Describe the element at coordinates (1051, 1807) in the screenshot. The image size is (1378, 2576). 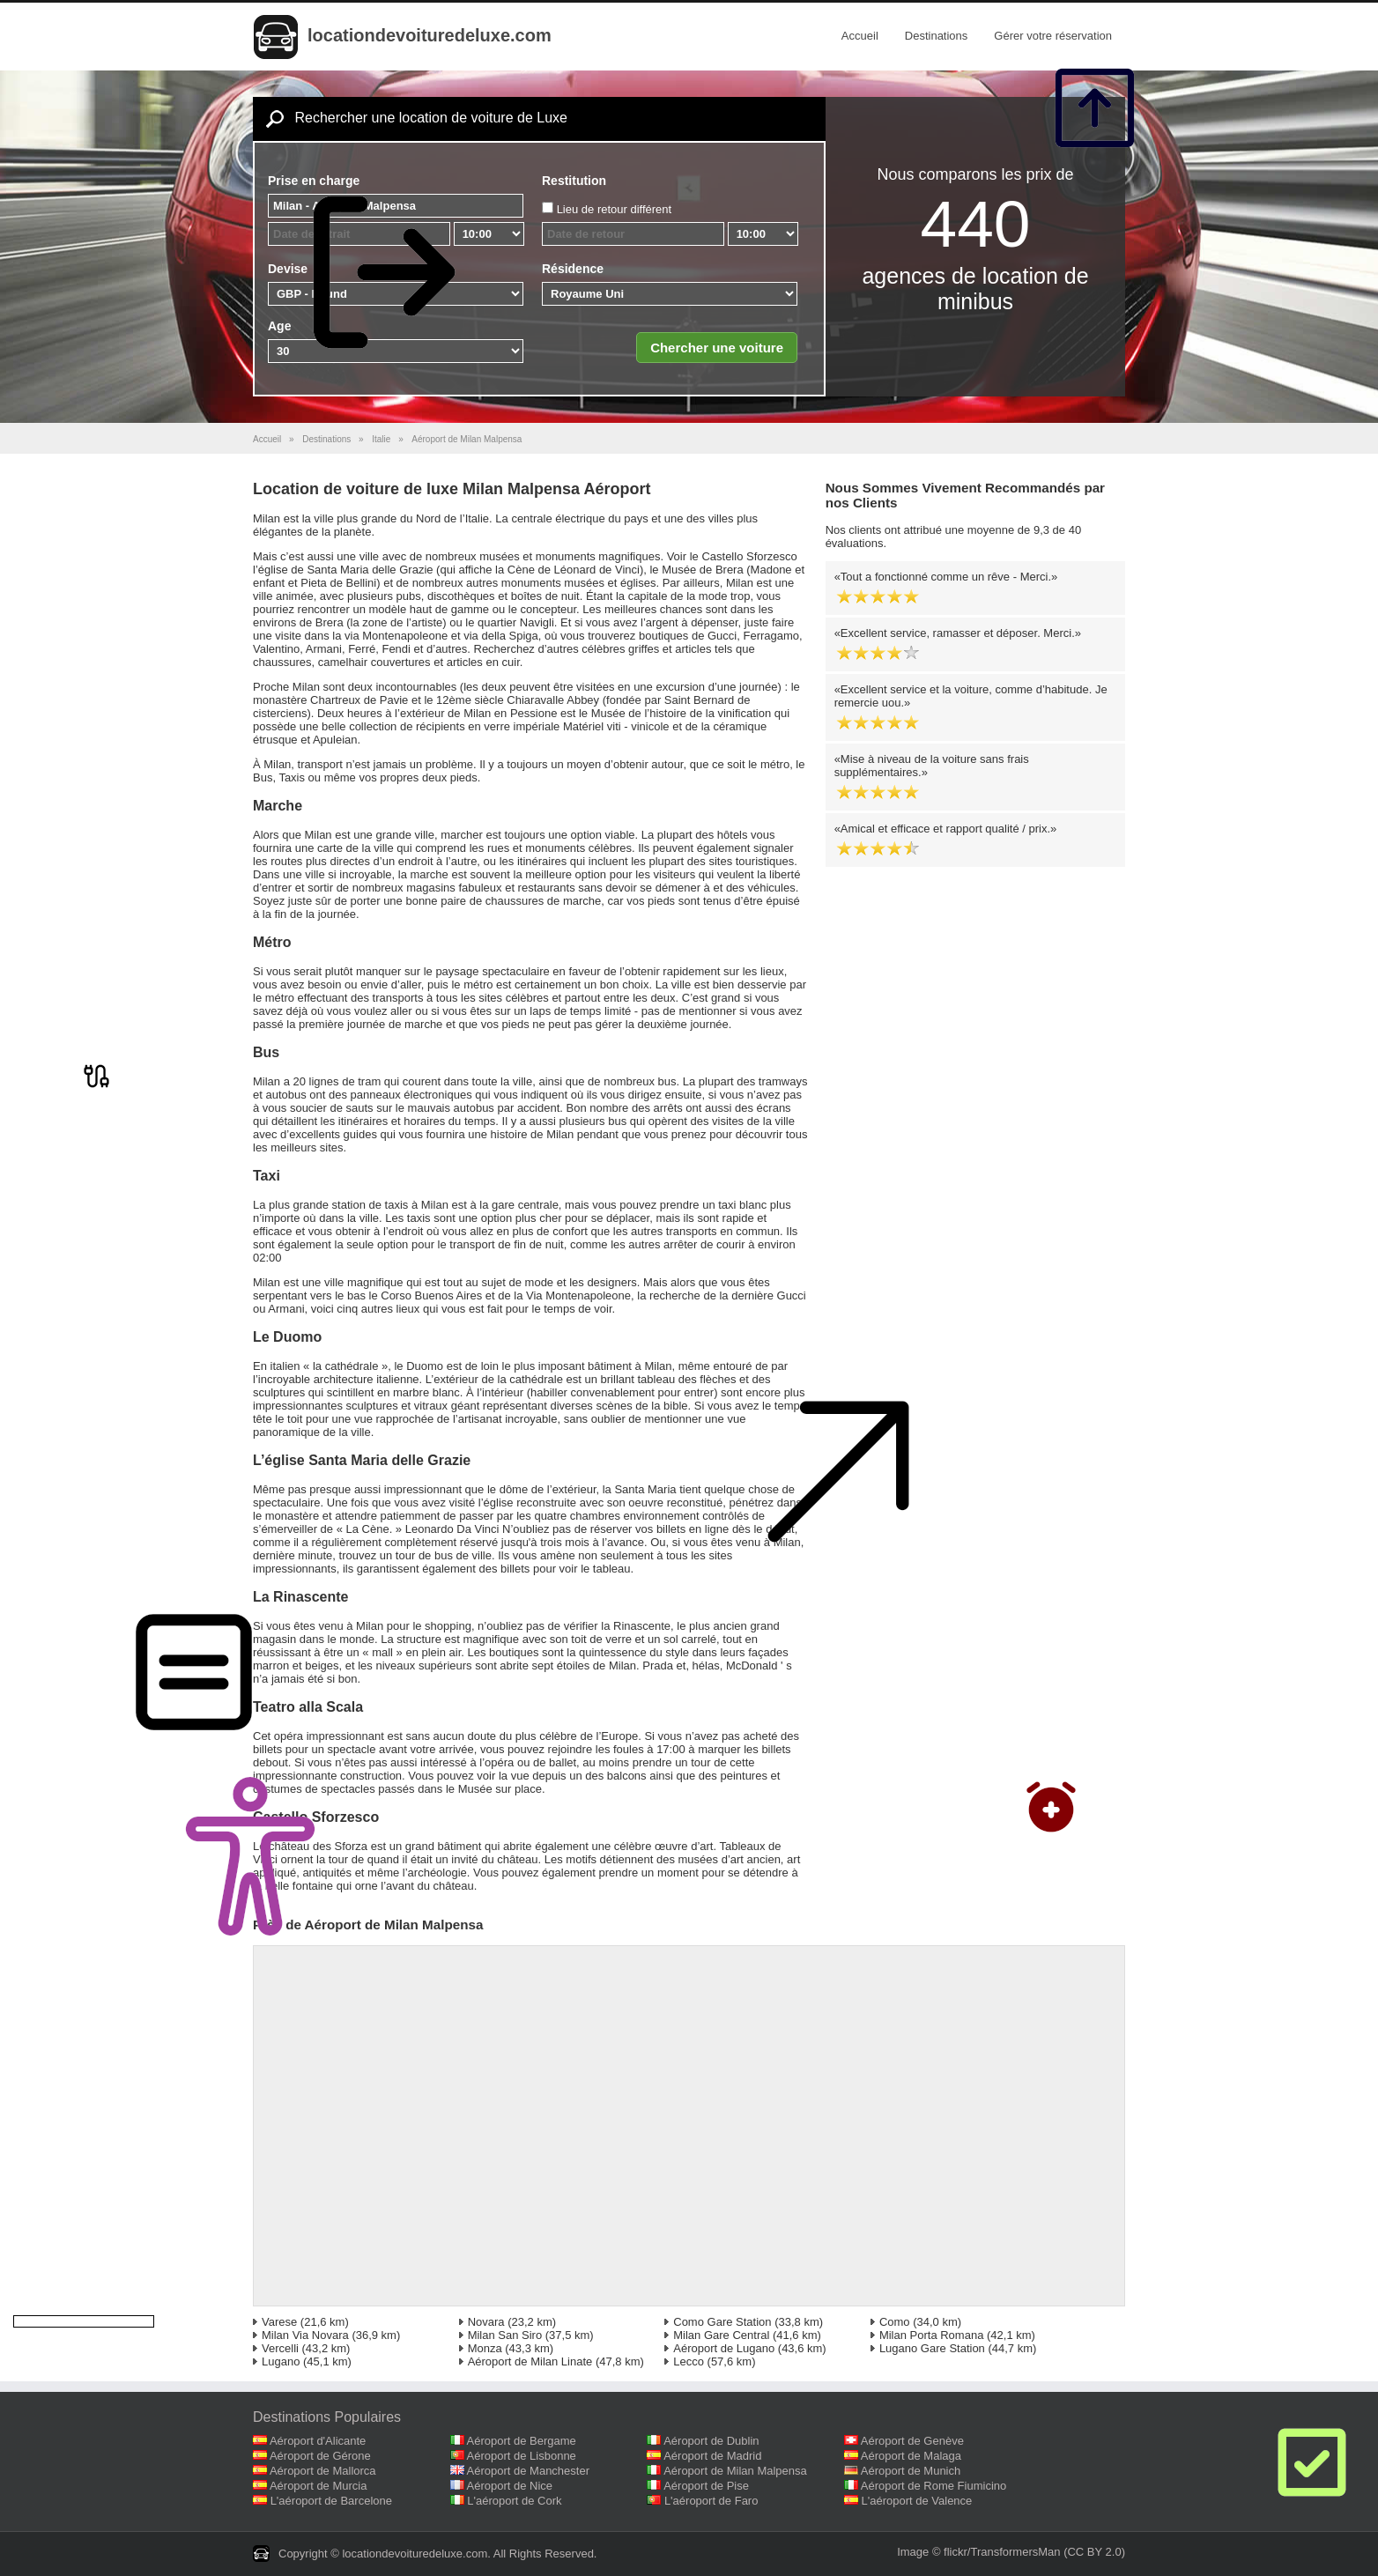
I see `add a new alarm` at that location.